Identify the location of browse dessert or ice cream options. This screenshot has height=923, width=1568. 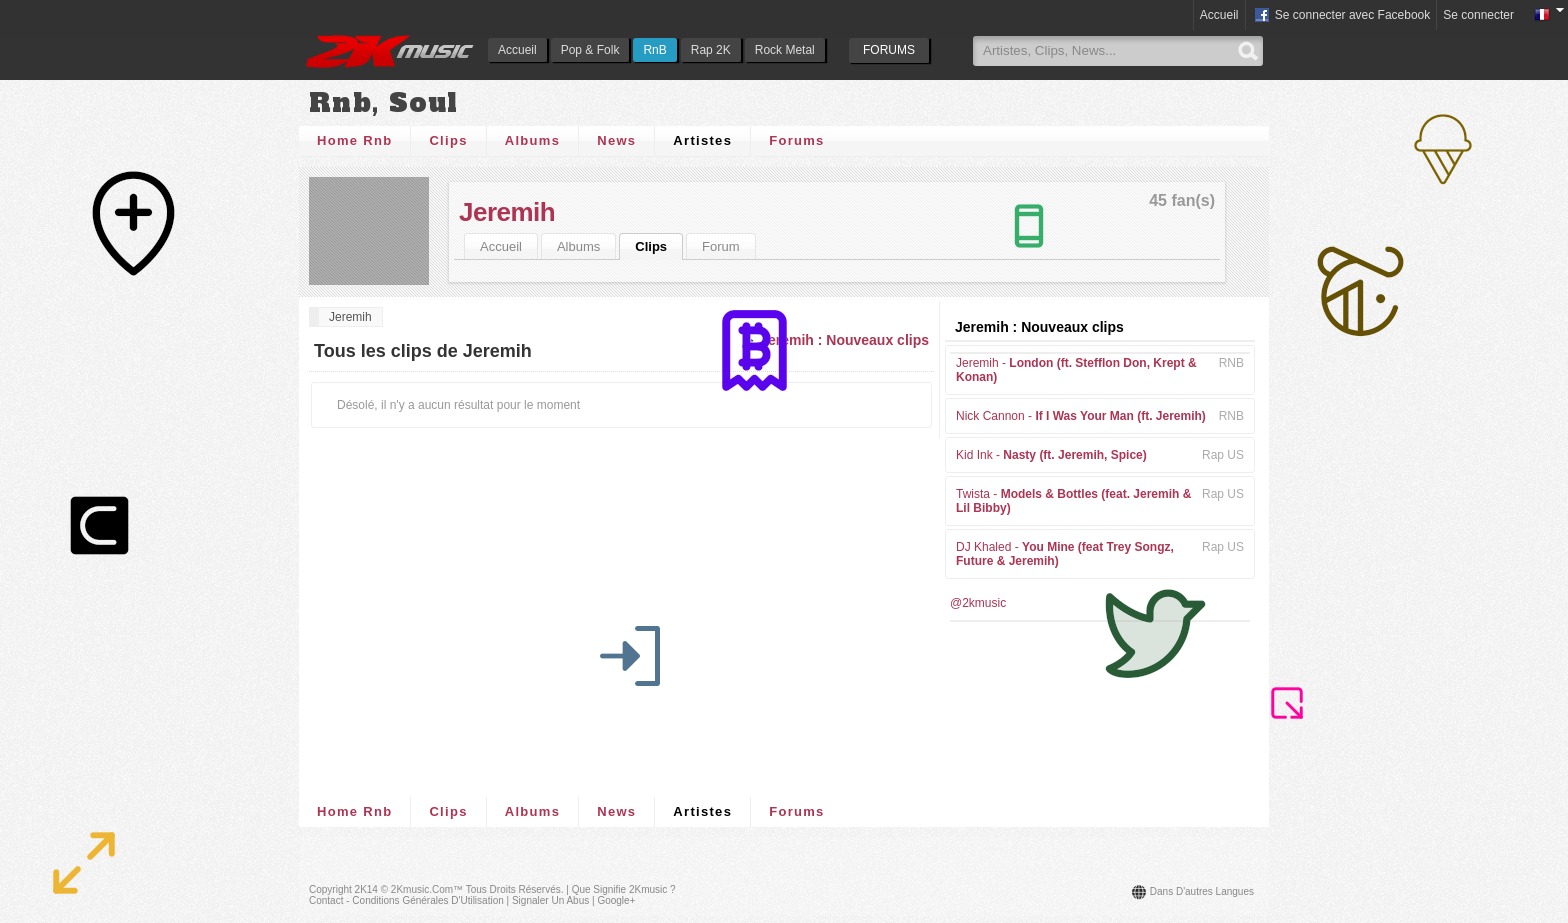
(1443, 148).